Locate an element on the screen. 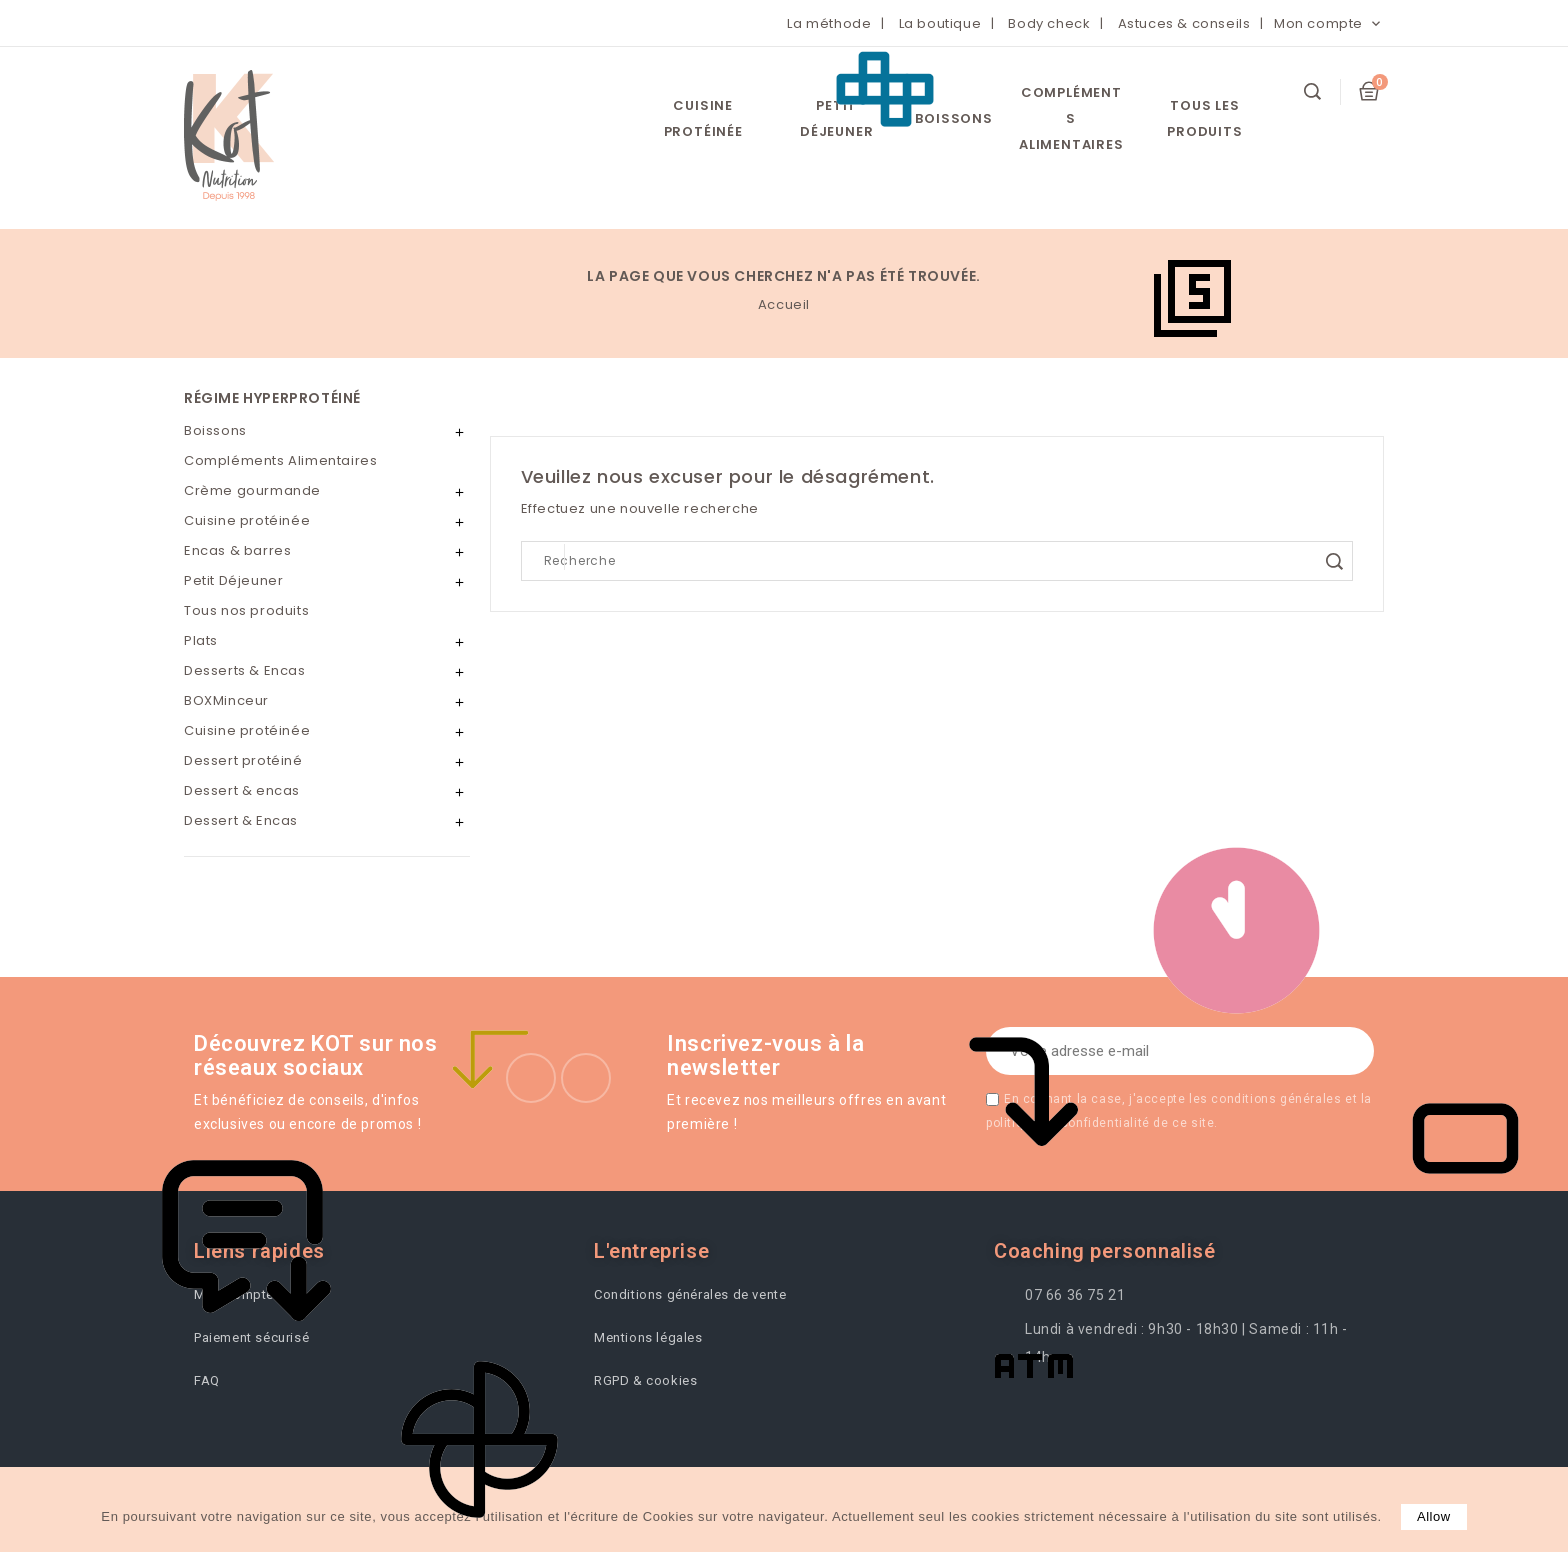 Image resolution: width=1568 pixels, height=1552 pixels. indicates time at 11 o'clock is located at coordinates (1236, 930).